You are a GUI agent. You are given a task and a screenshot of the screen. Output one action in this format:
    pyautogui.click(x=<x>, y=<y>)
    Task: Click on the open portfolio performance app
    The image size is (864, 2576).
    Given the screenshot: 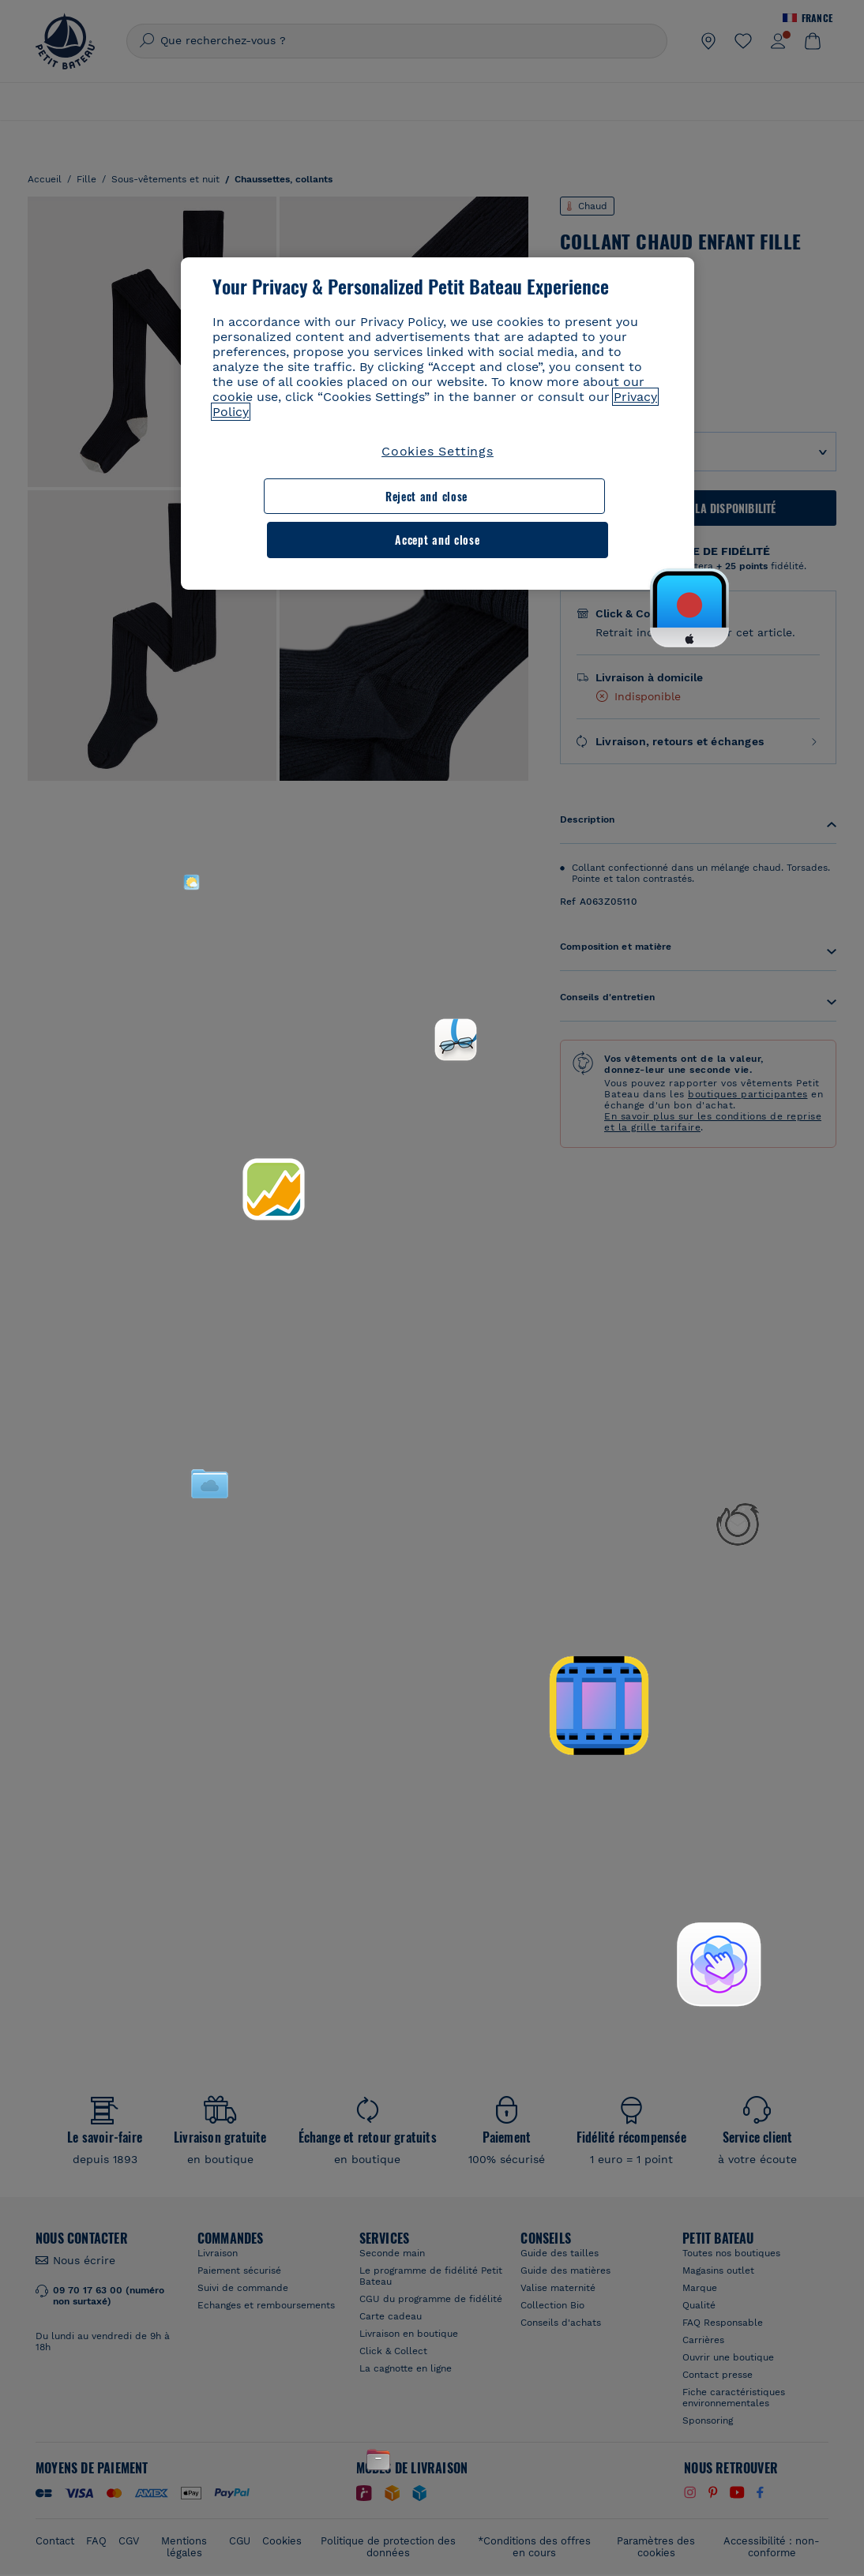 What is the action you would take?
    pyautogui.click(x=273, y=1189)
    